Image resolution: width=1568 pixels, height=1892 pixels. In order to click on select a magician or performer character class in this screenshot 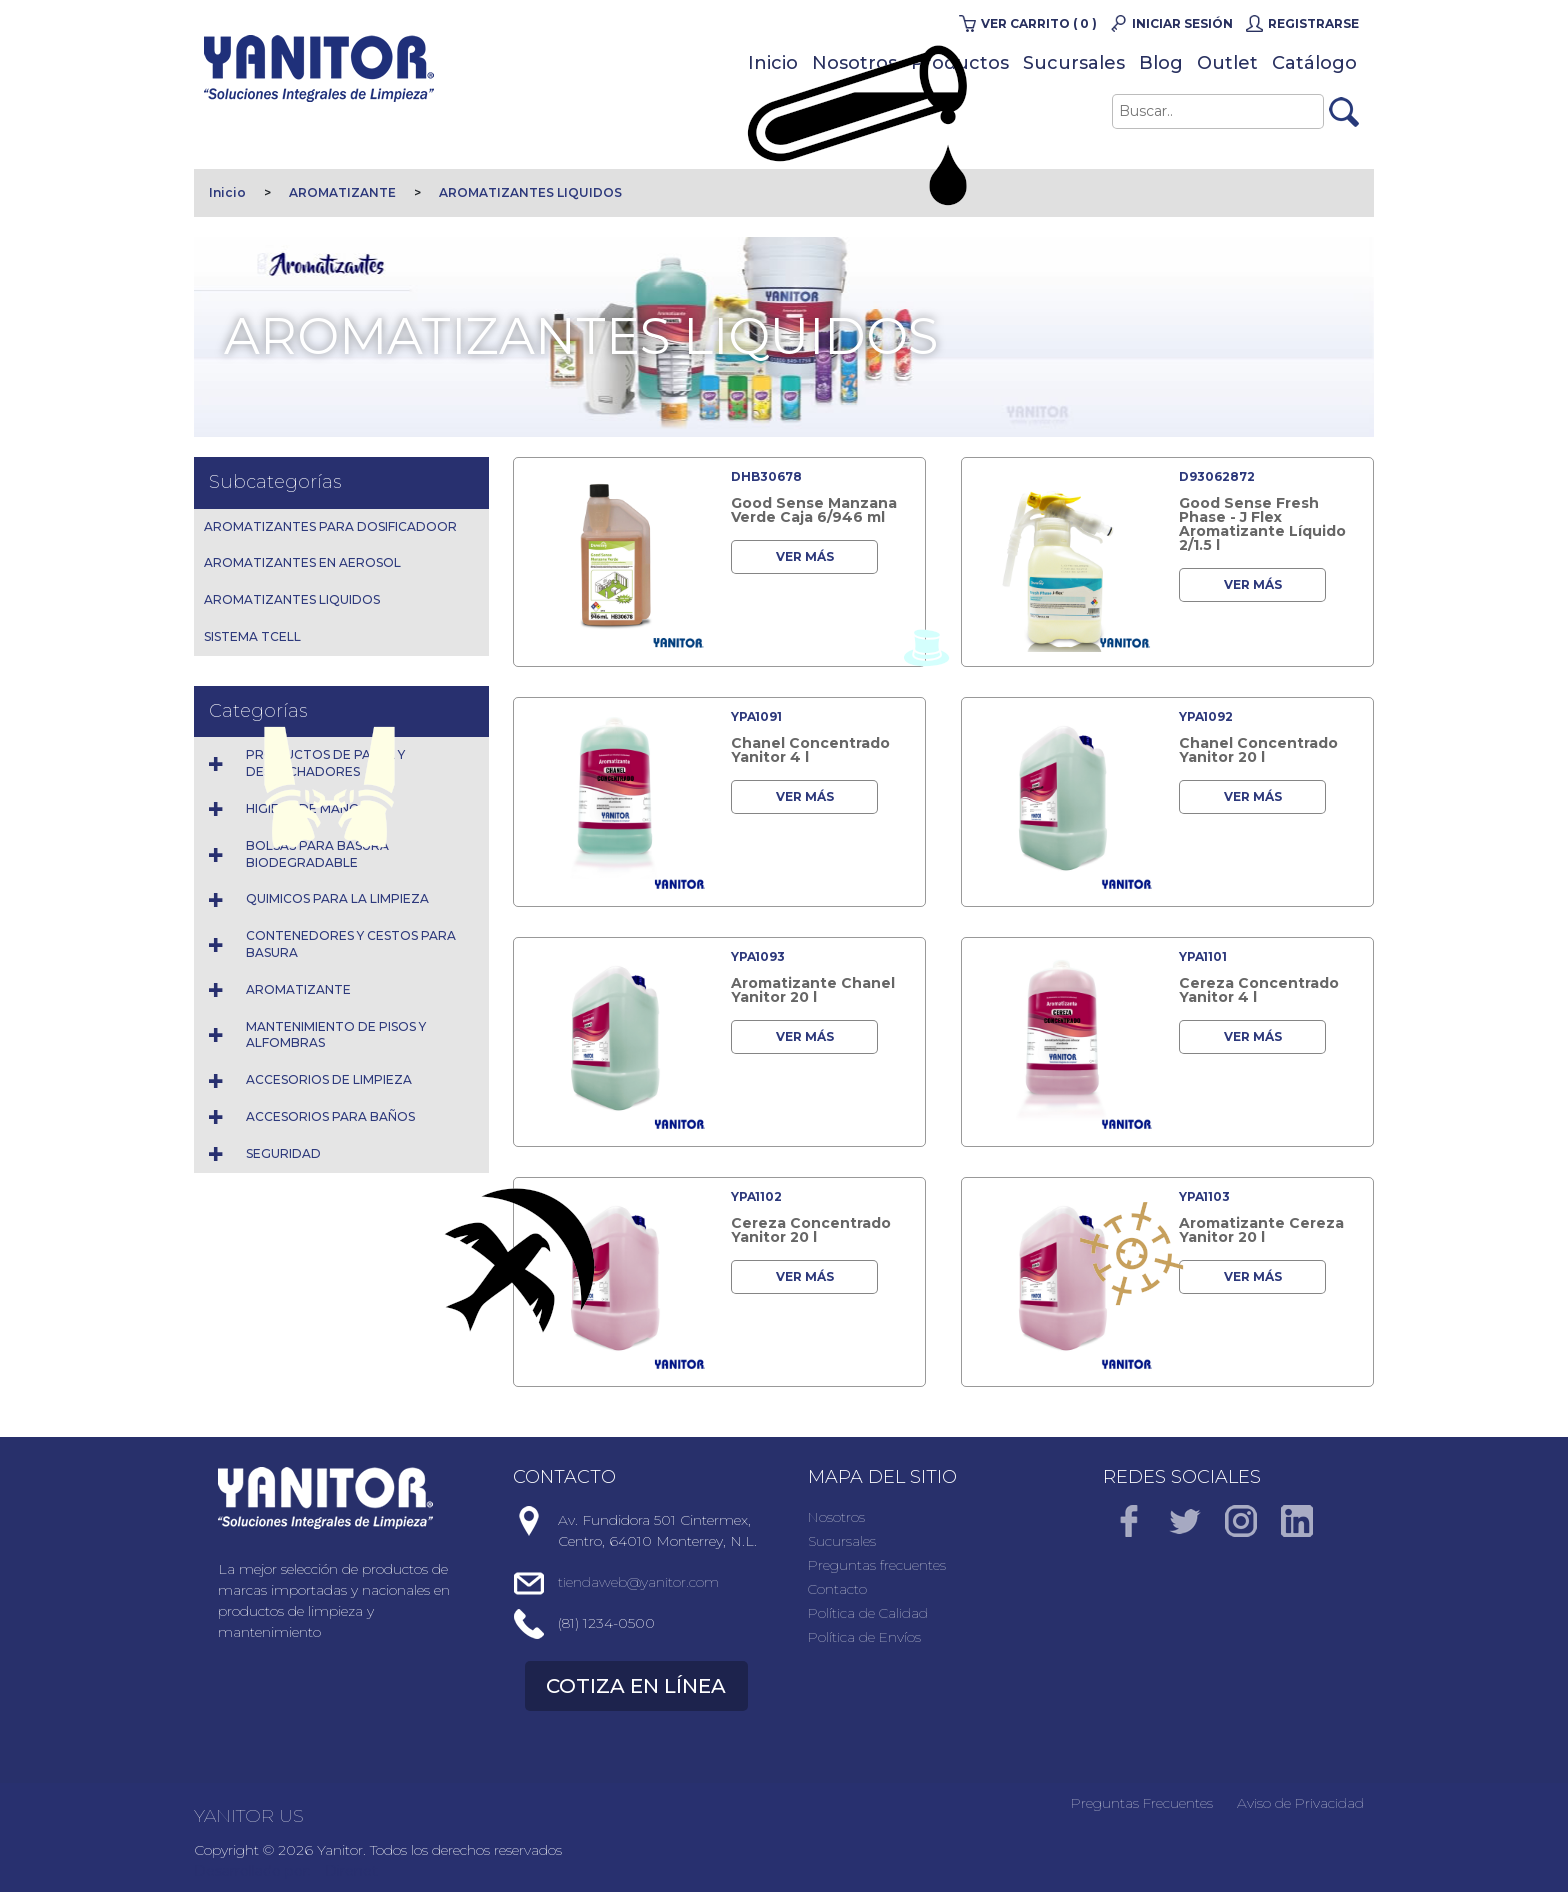, I will do `click(926, 648)`.